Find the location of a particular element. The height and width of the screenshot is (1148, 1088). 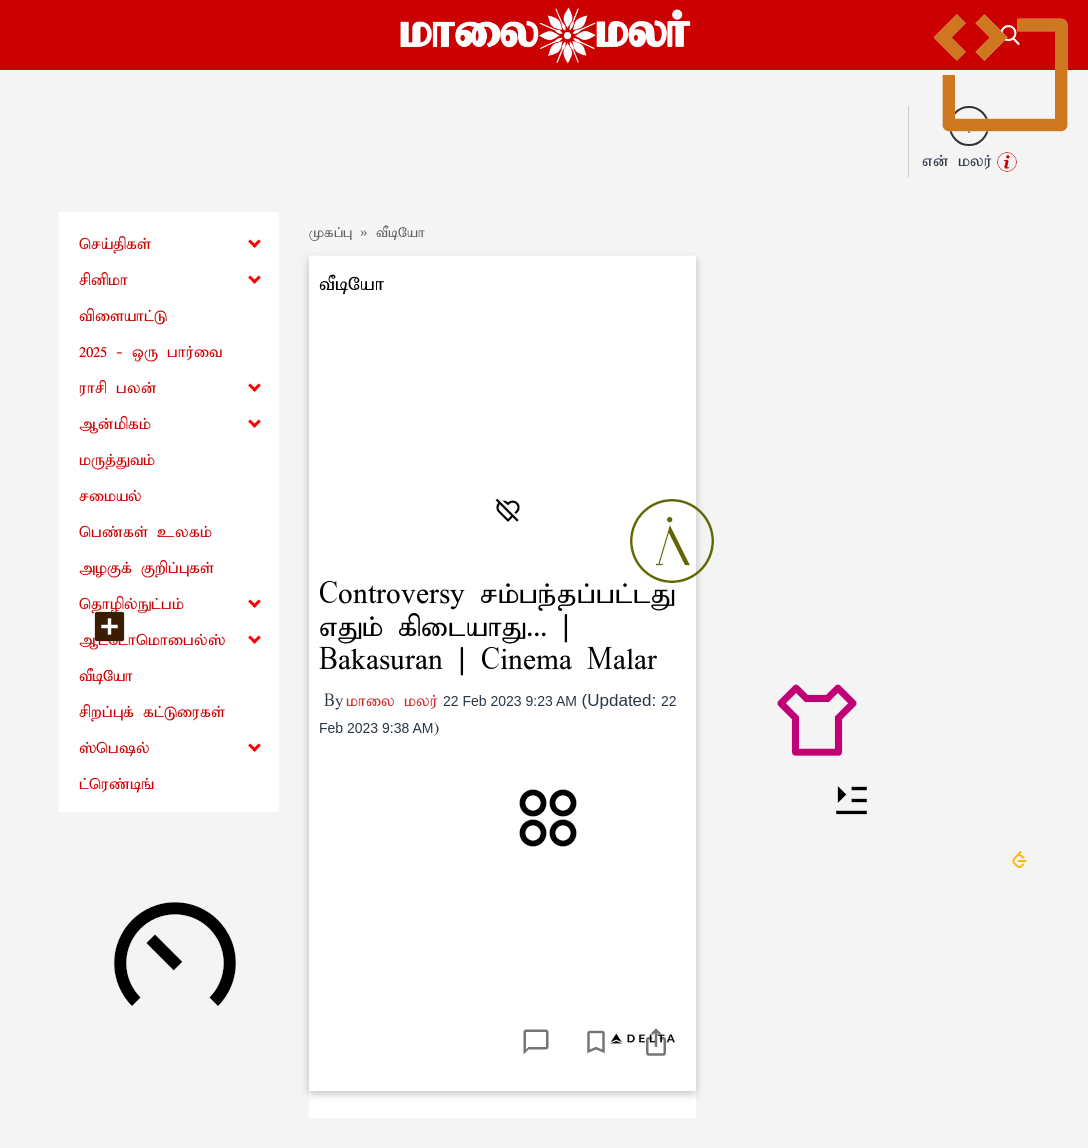

reduce playback speed is located at coordinates (175, 957).